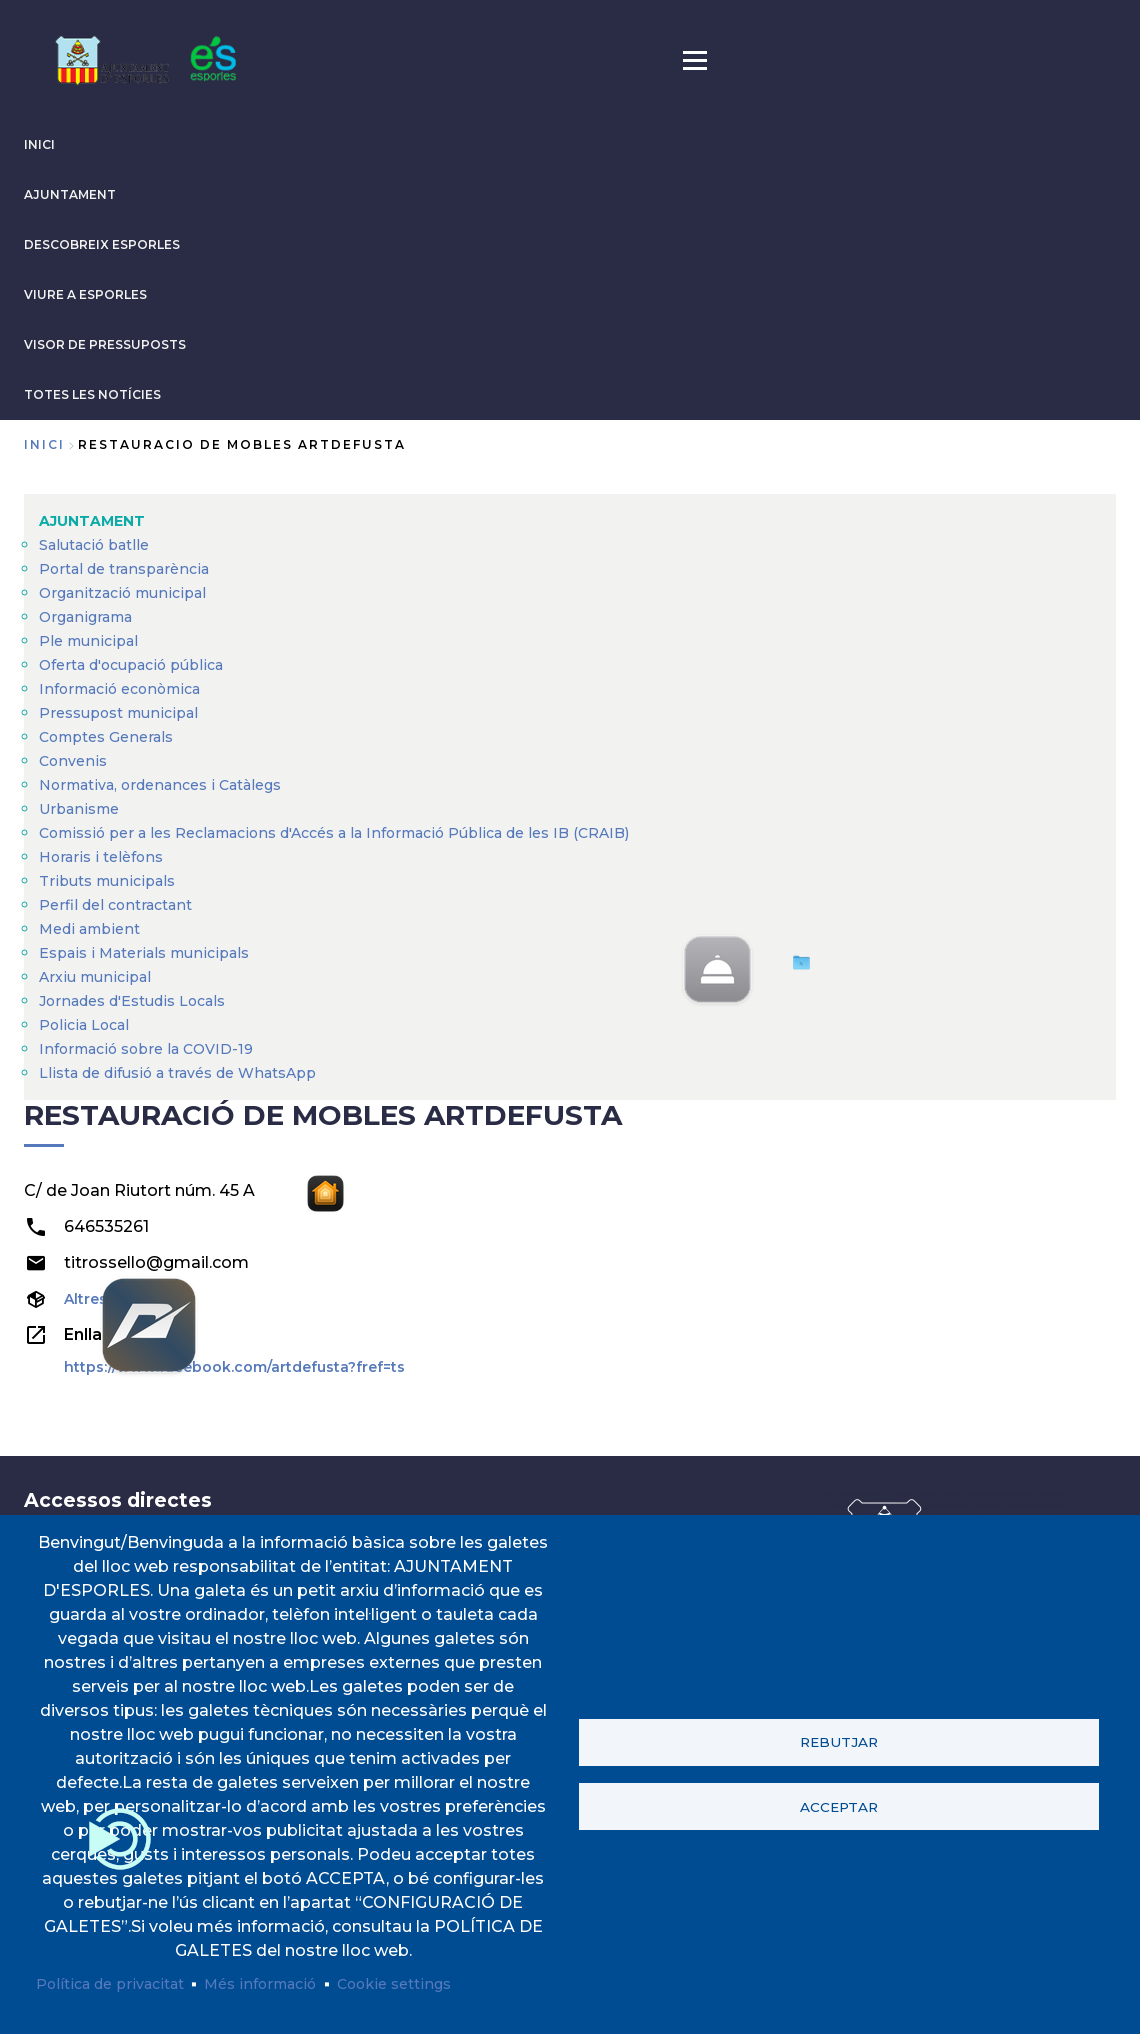 Image resolution: width=1140 pixels, height=2034 pixels. What do you see at coordinates (325, 1193) in the screenshot?
I see `open the home app` at bounding box center [325, 1193].